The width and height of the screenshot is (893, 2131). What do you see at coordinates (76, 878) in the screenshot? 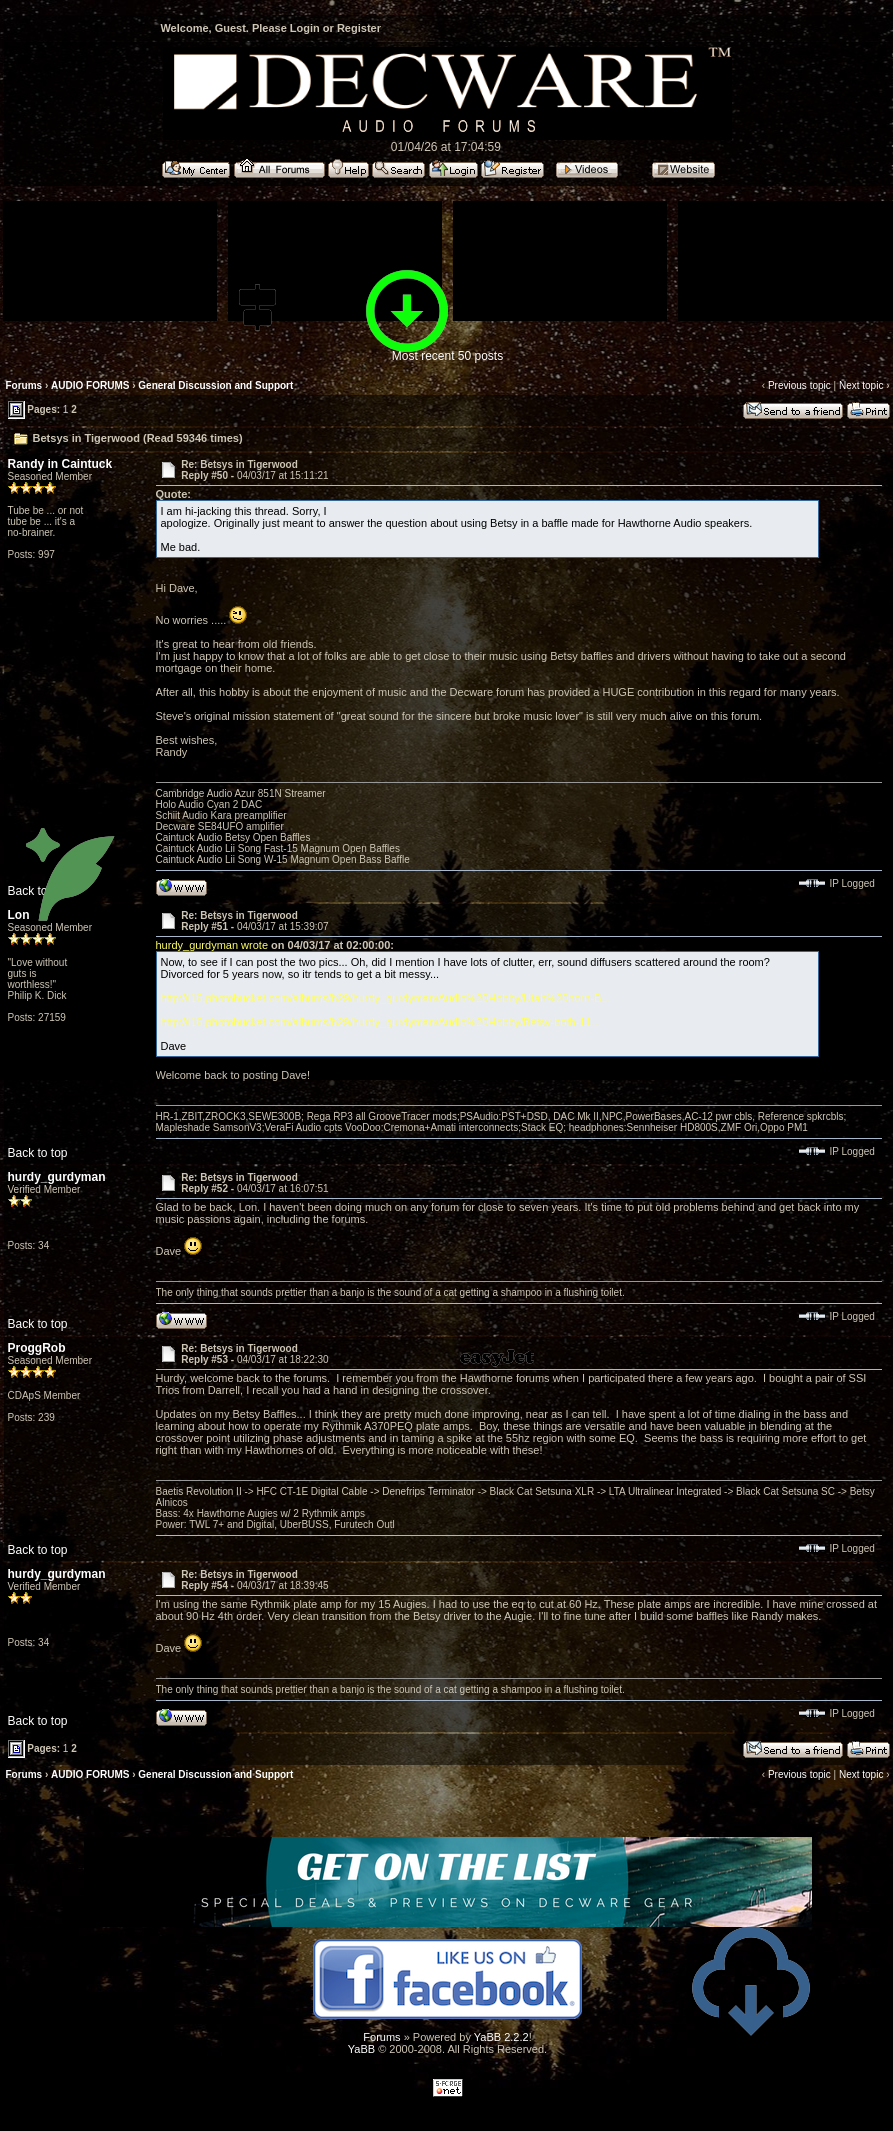
I see `compose with AI writing assistance` at bounding box center [76, 878].